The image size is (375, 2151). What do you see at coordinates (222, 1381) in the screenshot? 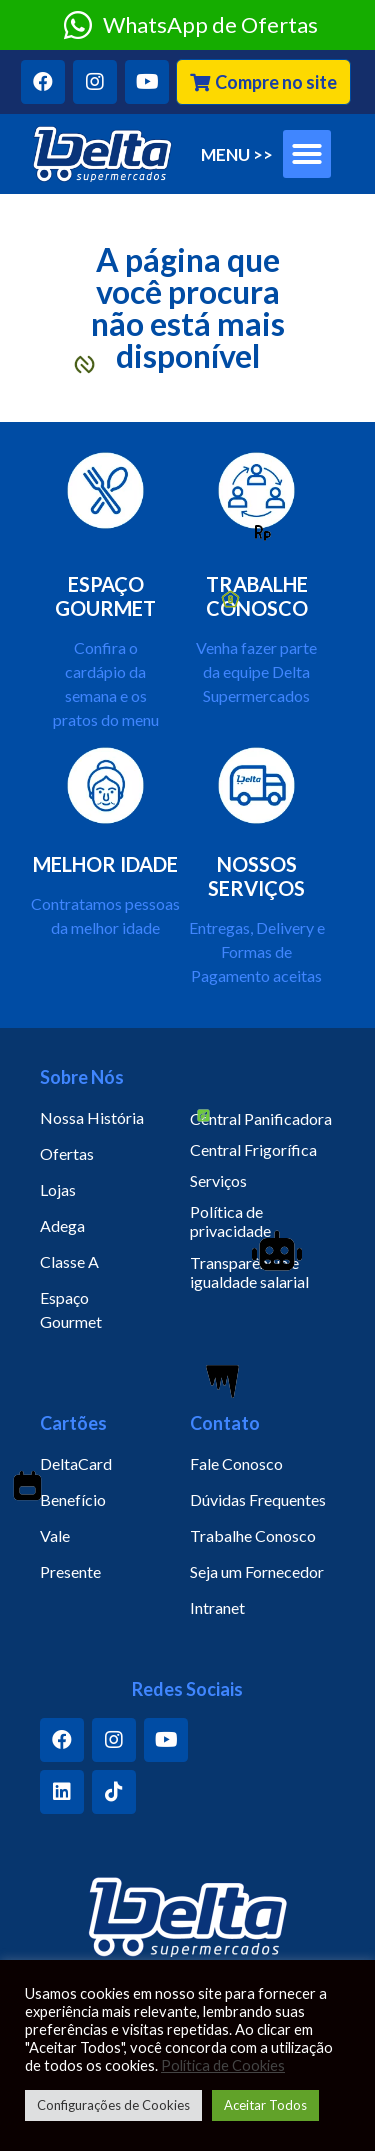
I see `indicates freezing or cold weather conditions` at bounding box center [222, 1381].